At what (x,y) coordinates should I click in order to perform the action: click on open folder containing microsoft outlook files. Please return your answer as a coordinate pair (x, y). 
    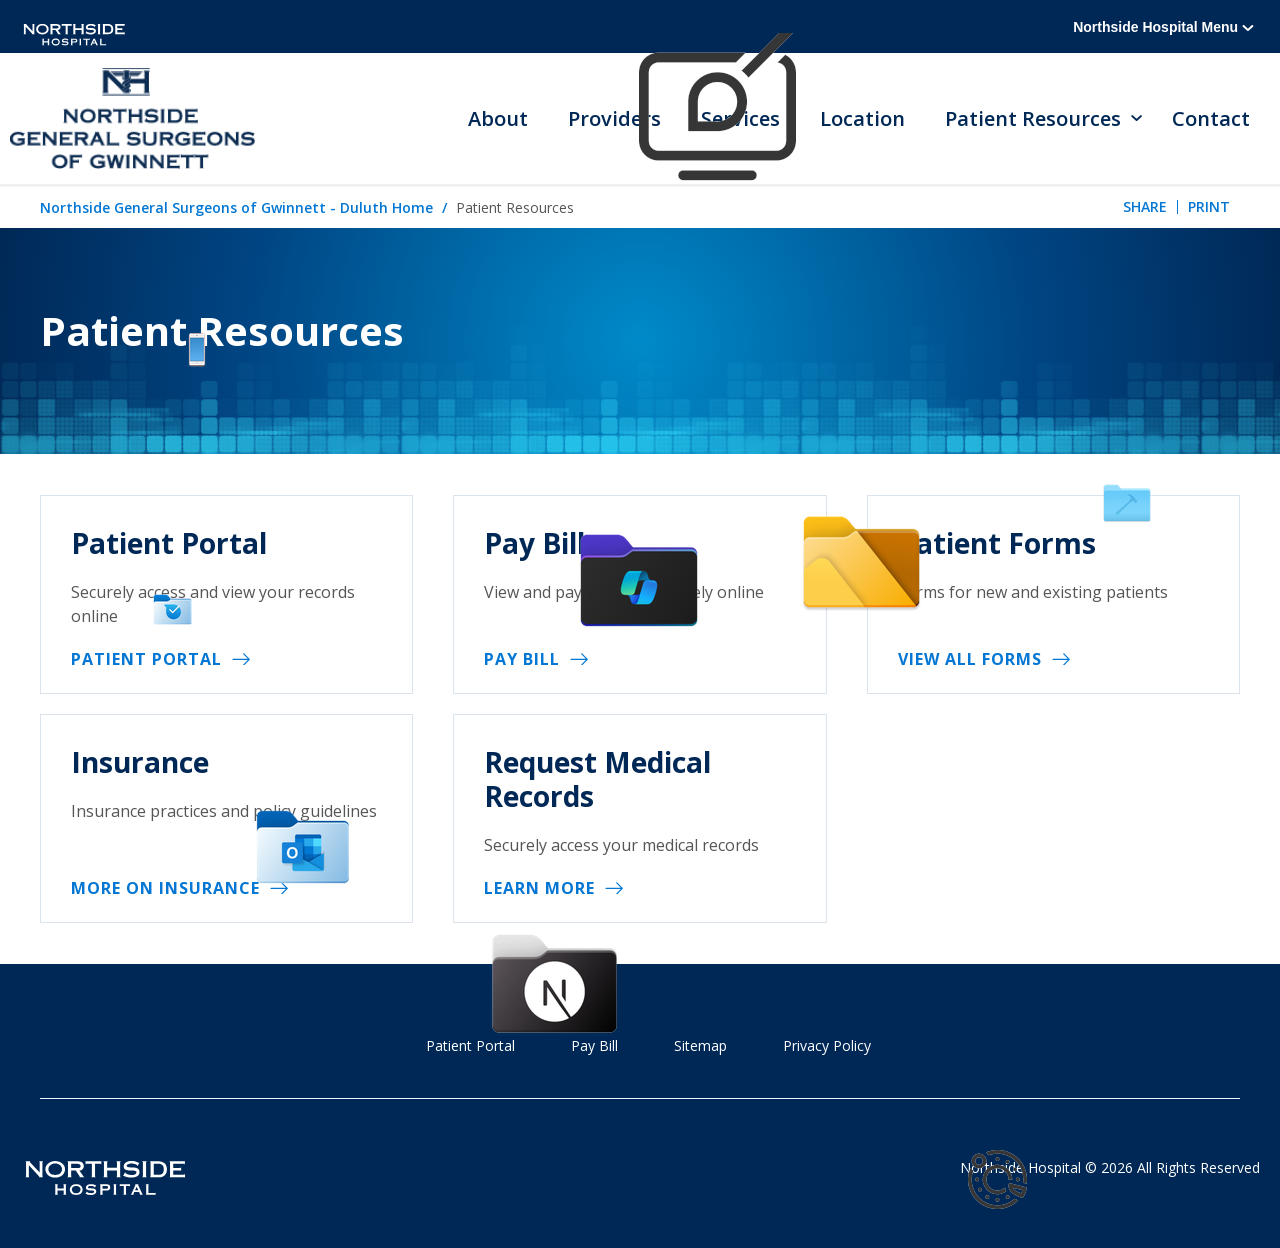
    Looking at the image, I should click on (302, 849).